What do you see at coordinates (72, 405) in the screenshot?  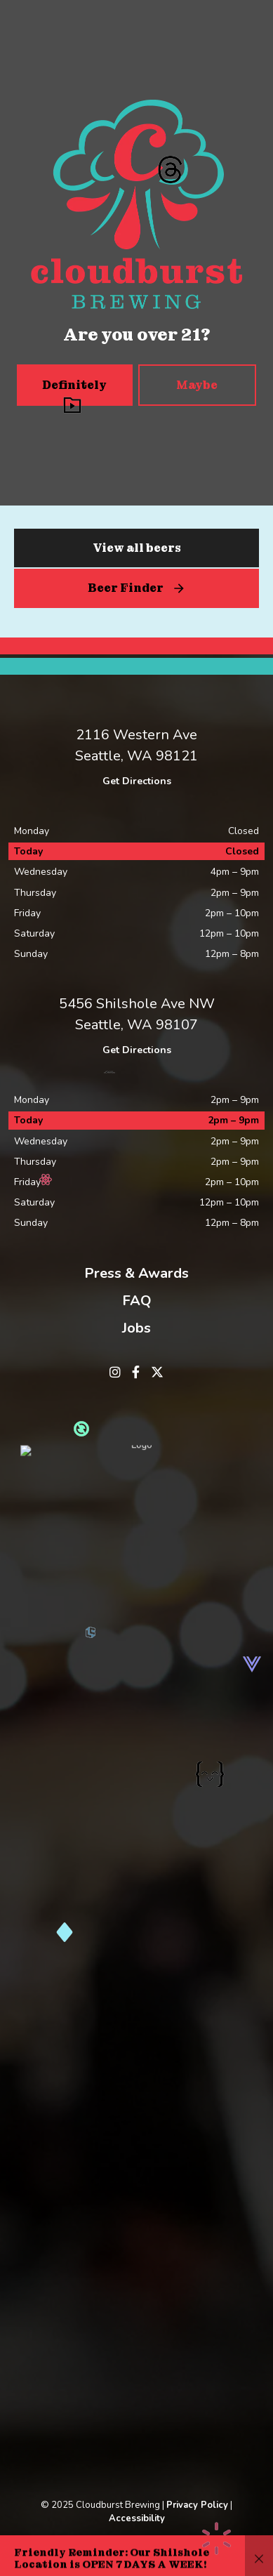 I see `open video files folder` at bounding box center [72, 405].